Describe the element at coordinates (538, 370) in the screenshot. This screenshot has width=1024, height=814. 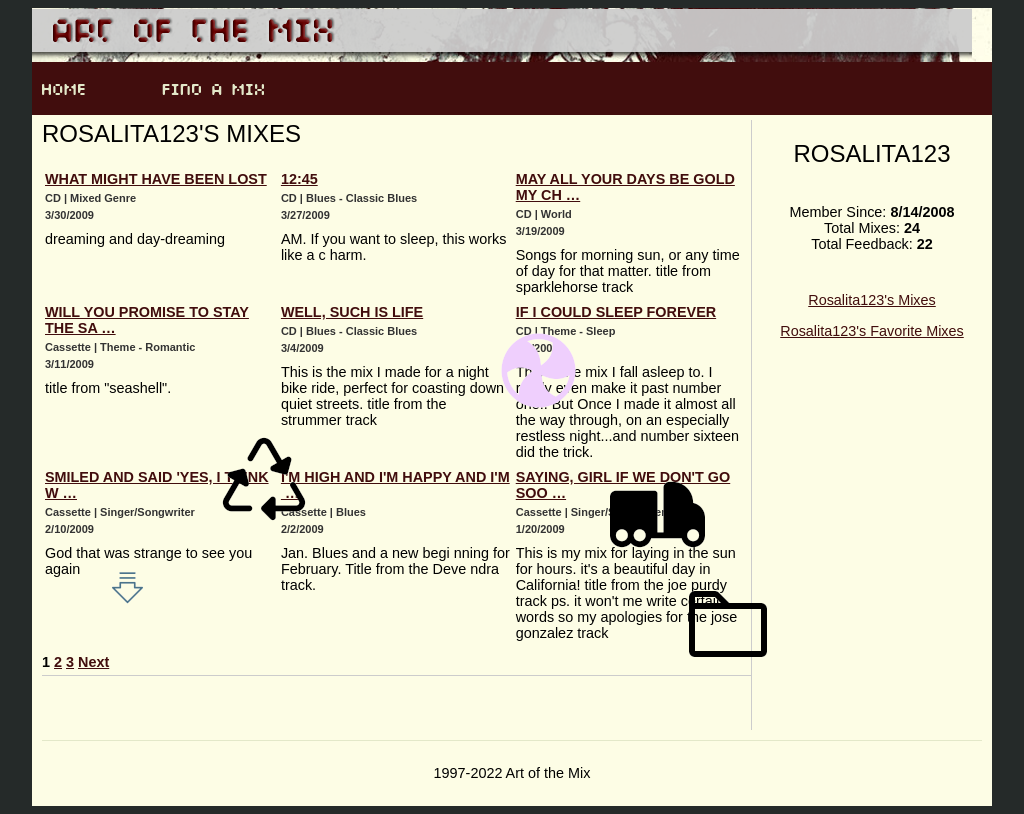
I see `indicates content is loading` at that location.